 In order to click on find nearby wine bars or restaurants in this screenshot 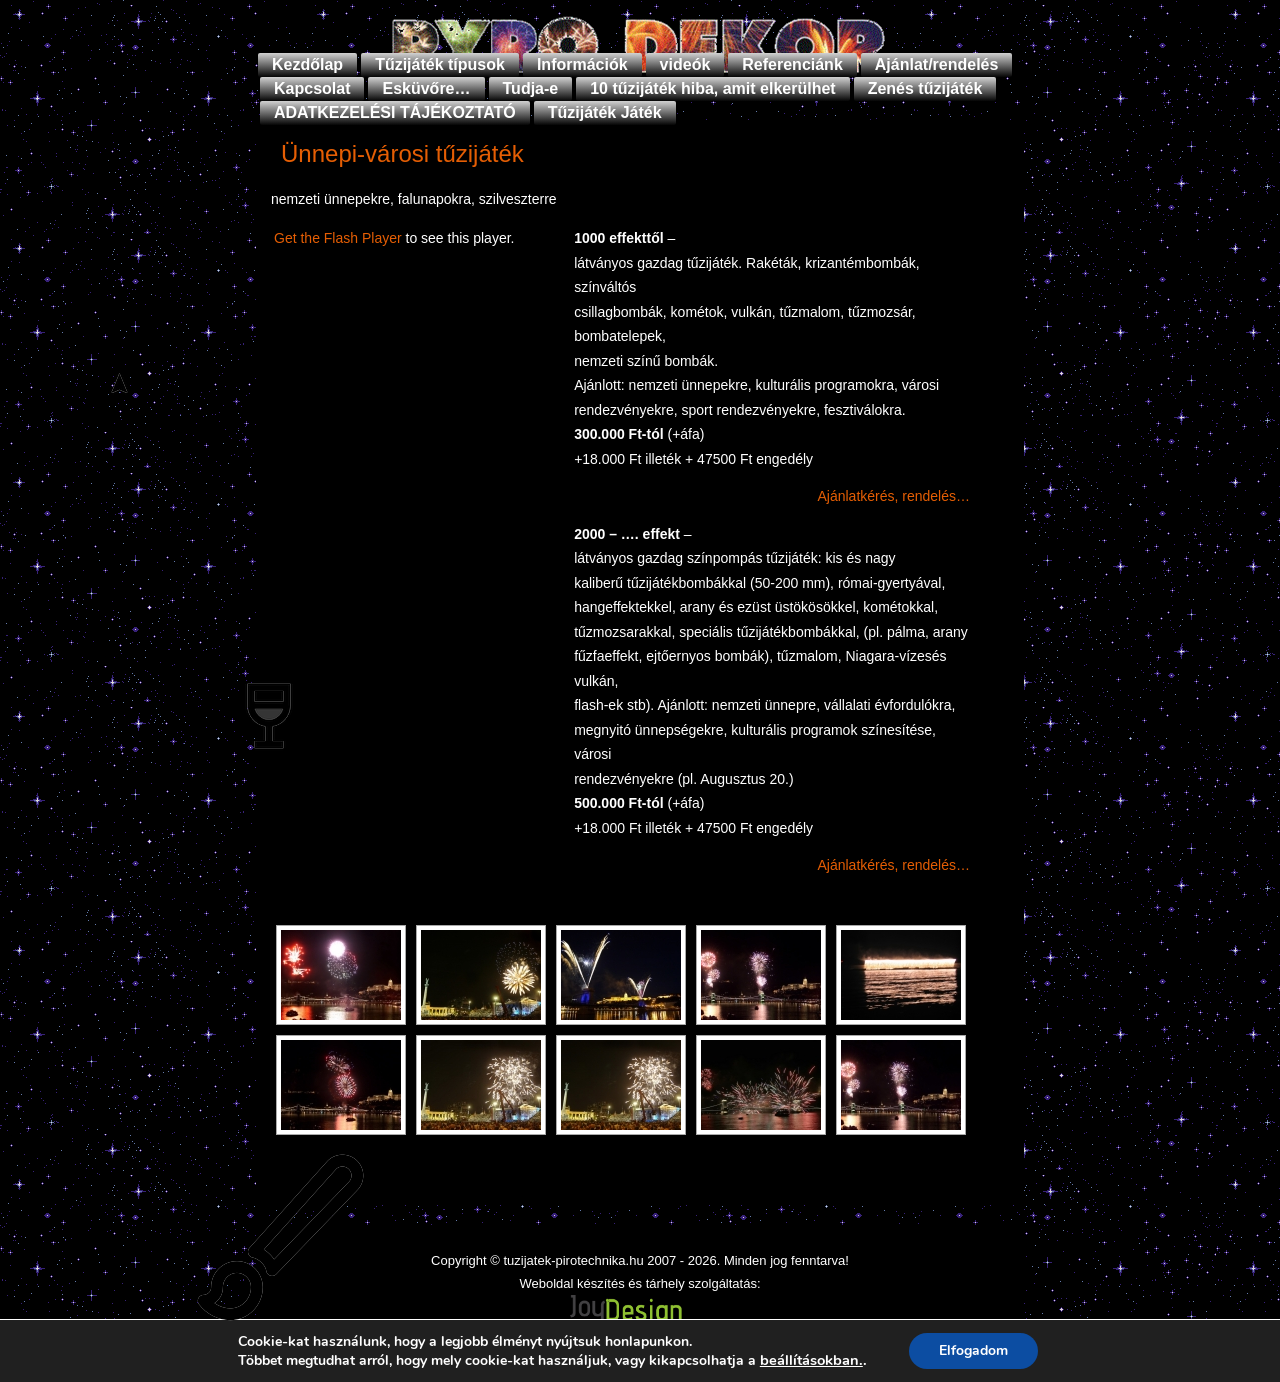, I will do `click(269, 716)`.